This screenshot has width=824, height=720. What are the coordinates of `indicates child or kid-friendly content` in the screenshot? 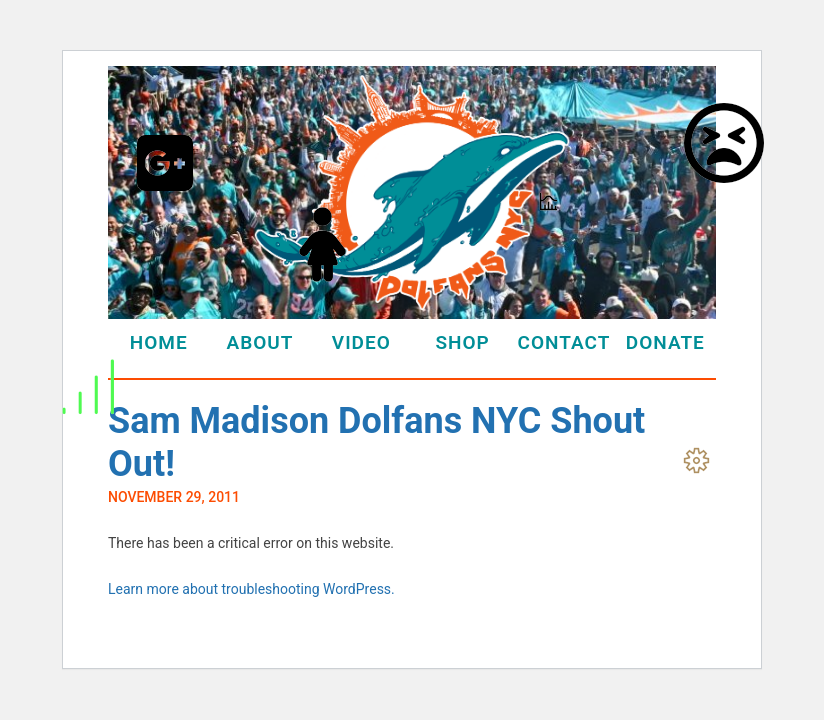 It's located at (322, 244).